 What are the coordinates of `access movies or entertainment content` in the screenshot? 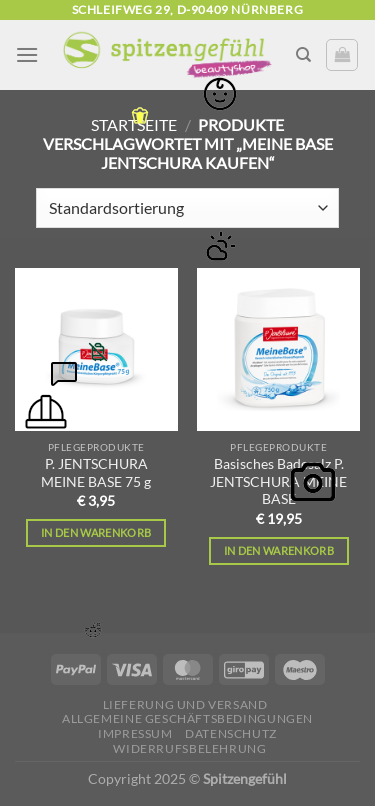 It's located at (140, 116).